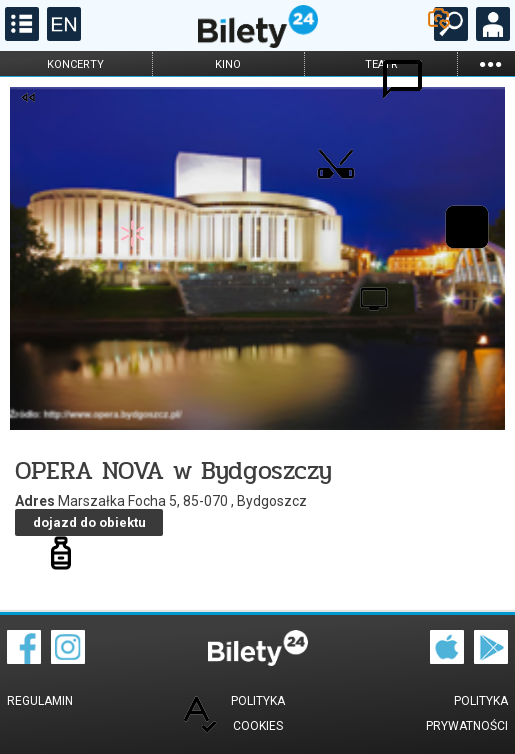 Image resolution: width=515 pixels, height=754 pixels. What do you see at coordinates (28, 97) in the screenshot?
I see `rewind media playback` at bounding box center [28, 97].